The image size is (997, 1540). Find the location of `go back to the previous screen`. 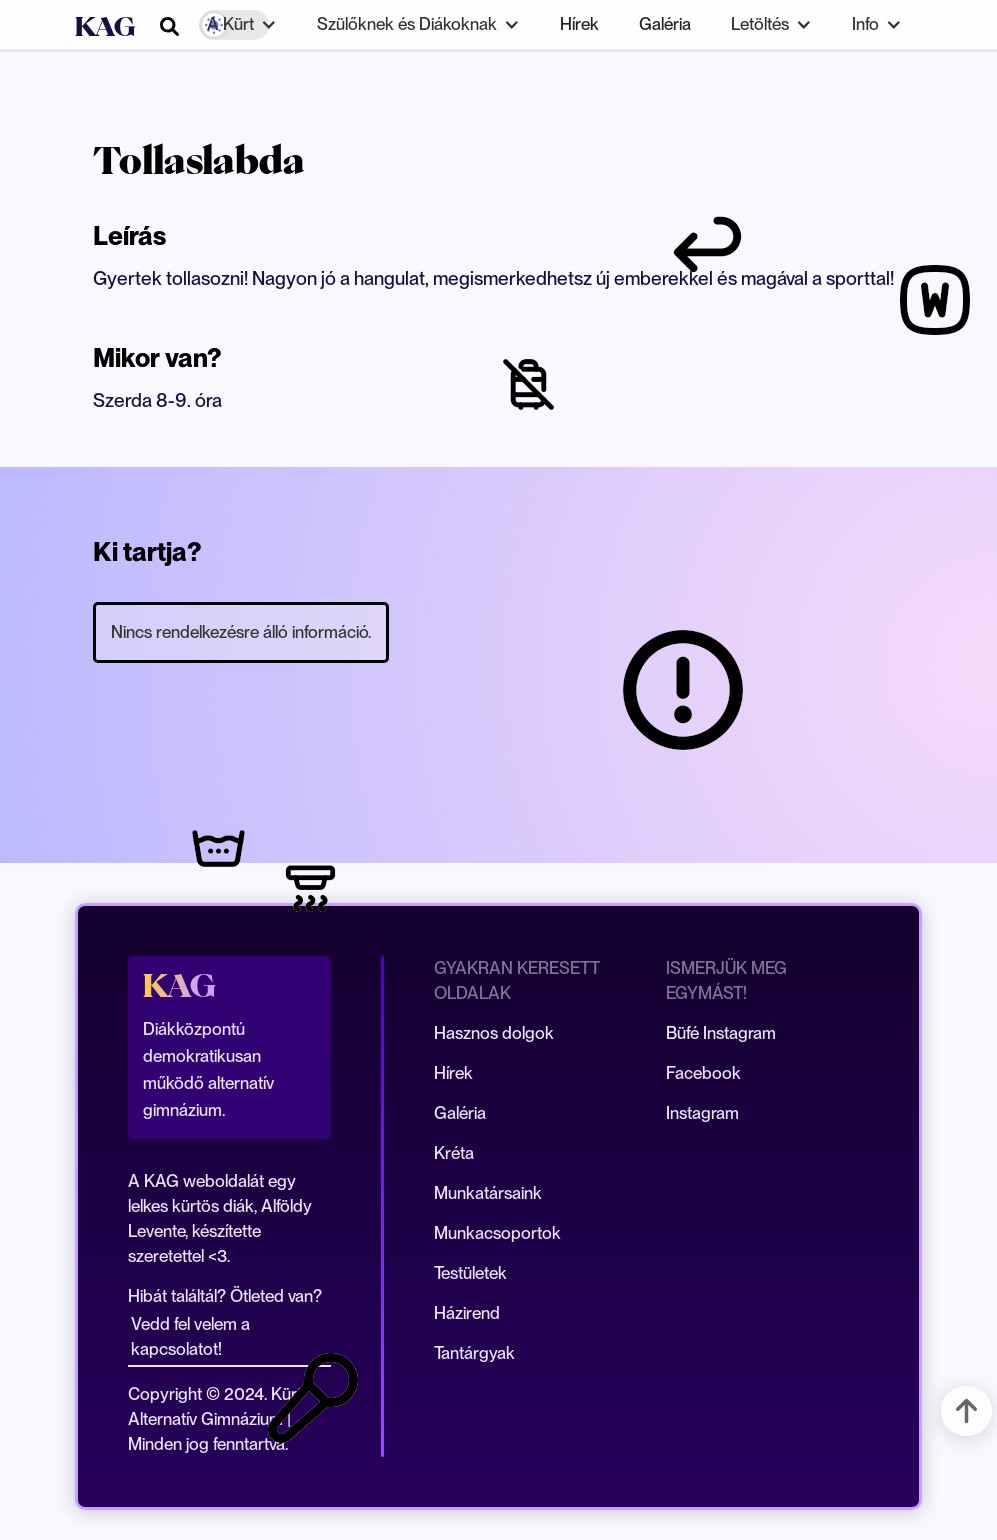

go back to the previous screen is located at coordinates (705, 240).